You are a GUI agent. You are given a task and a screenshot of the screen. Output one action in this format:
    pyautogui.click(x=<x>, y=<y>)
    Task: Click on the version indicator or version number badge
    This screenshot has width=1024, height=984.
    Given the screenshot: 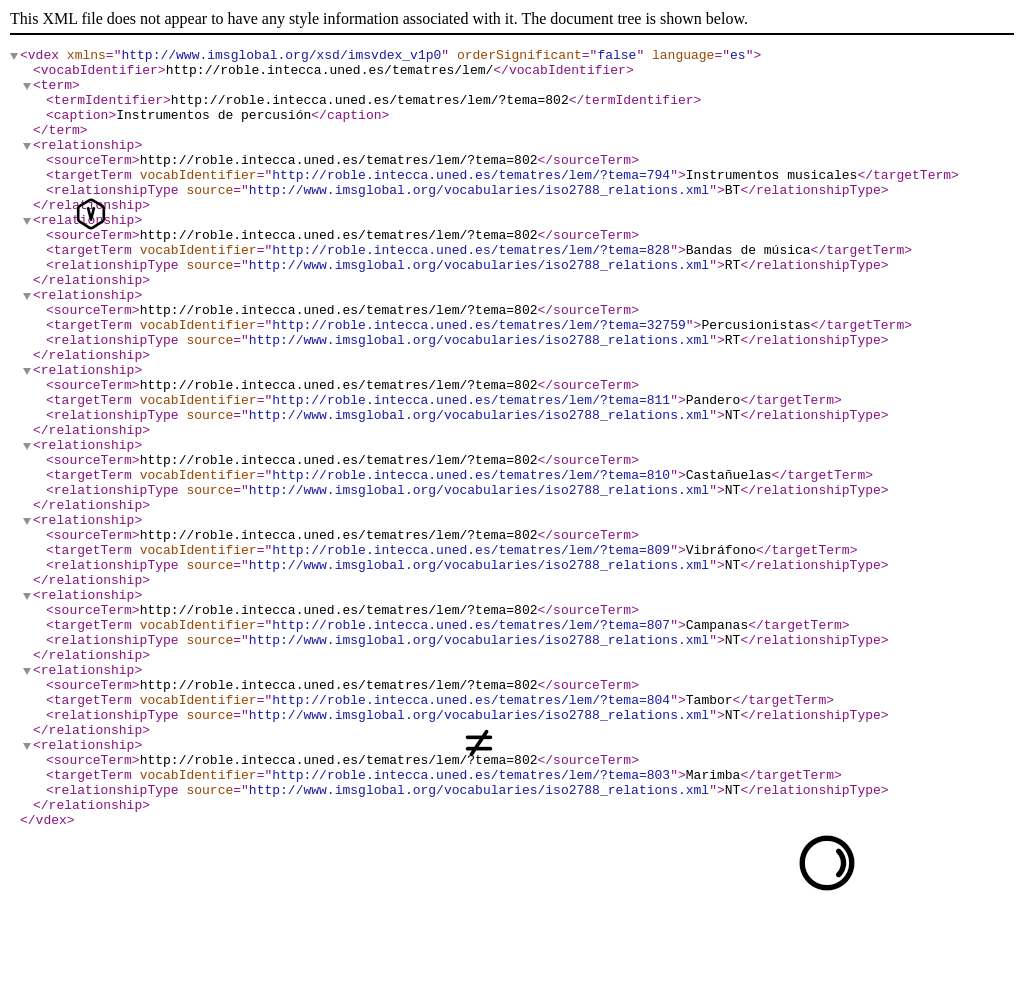 What is the action you would take?
    pyautogui.click(x=91, y=214)
    